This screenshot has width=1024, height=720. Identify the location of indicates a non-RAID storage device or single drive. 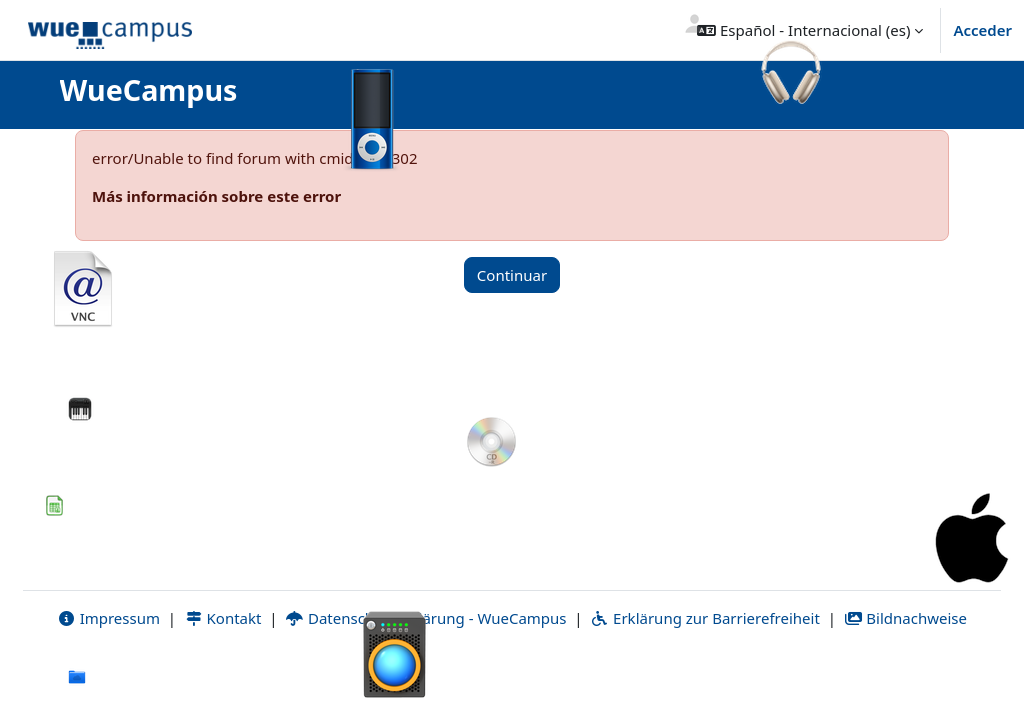
(394, 654).